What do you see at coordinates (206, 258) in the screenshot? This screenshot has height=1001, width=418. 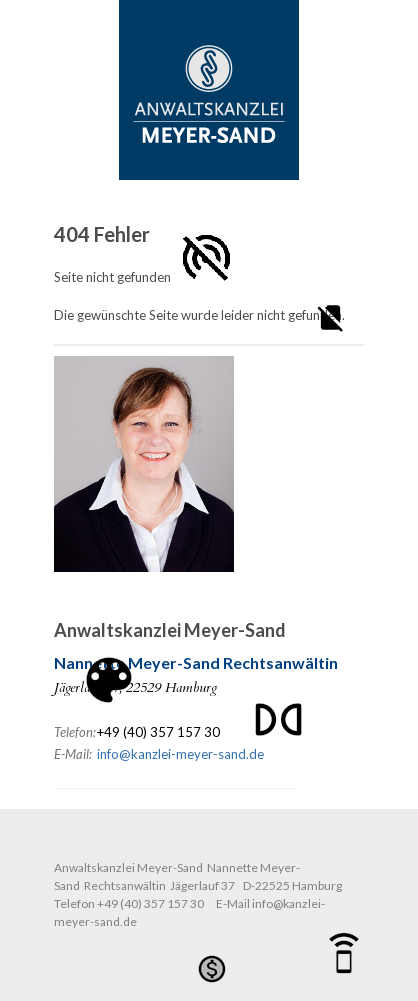 I see `indicates mobile hotspot is disabled` at bounding box center [206, 258].